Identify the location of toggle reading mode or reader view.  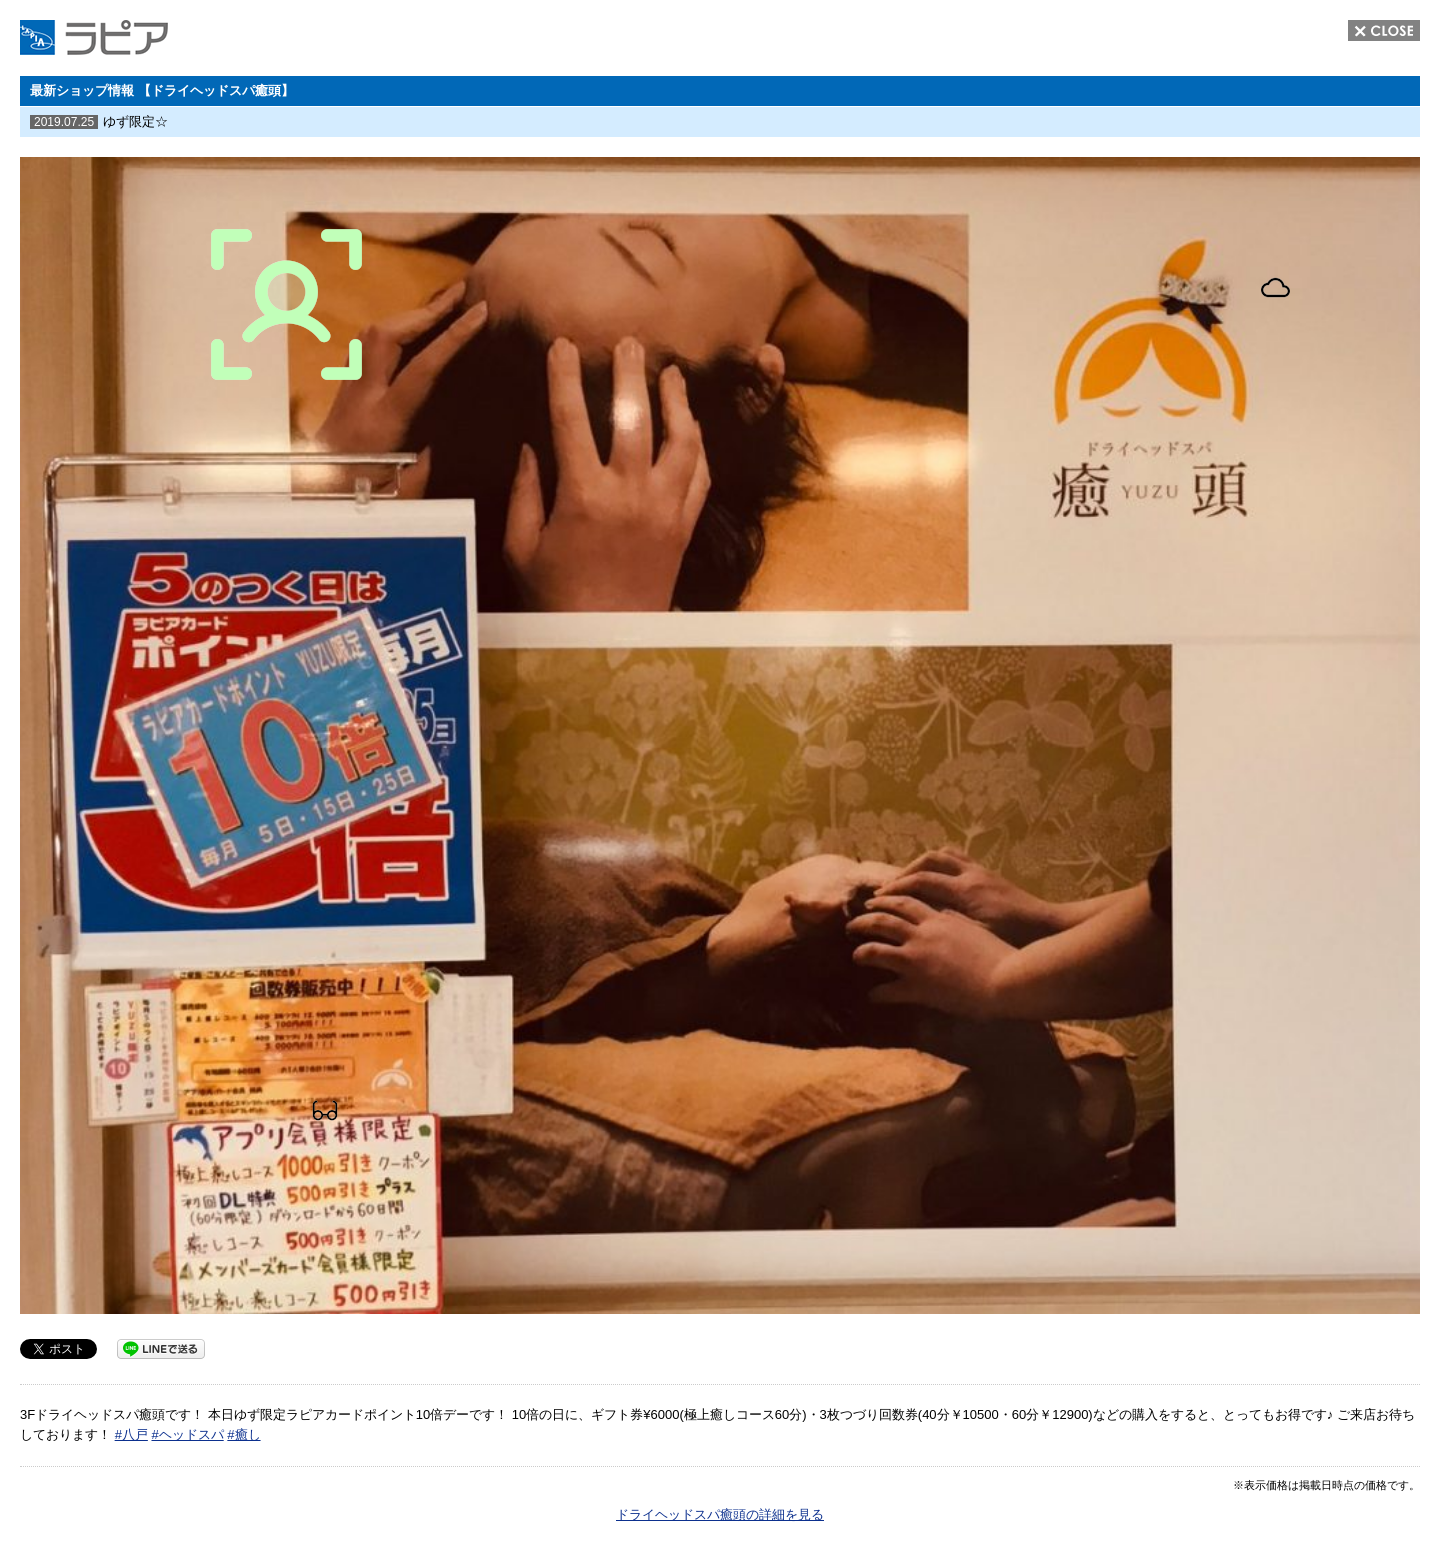
(325, 1111).